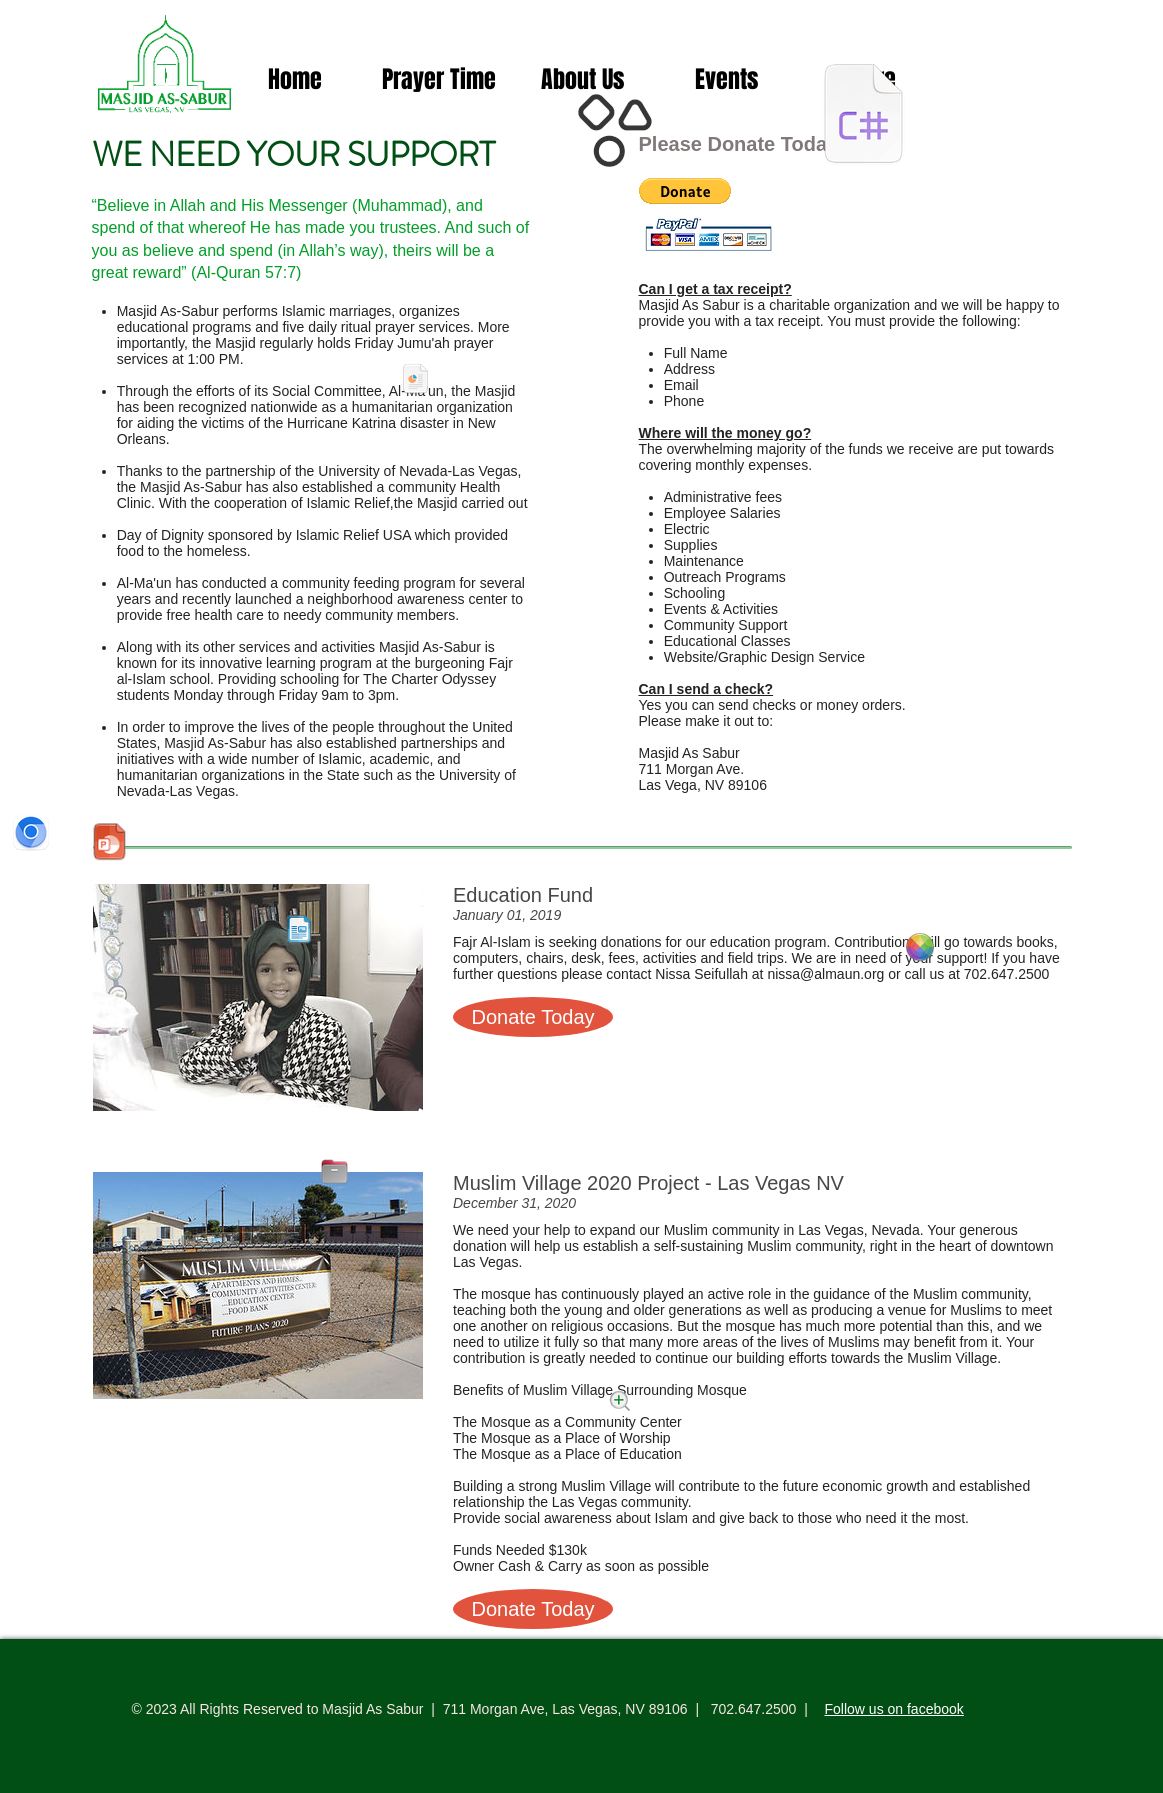  Describe the element at coordinates (614, 130) in the screenshot. I see `access symbols and special characters` at that location.